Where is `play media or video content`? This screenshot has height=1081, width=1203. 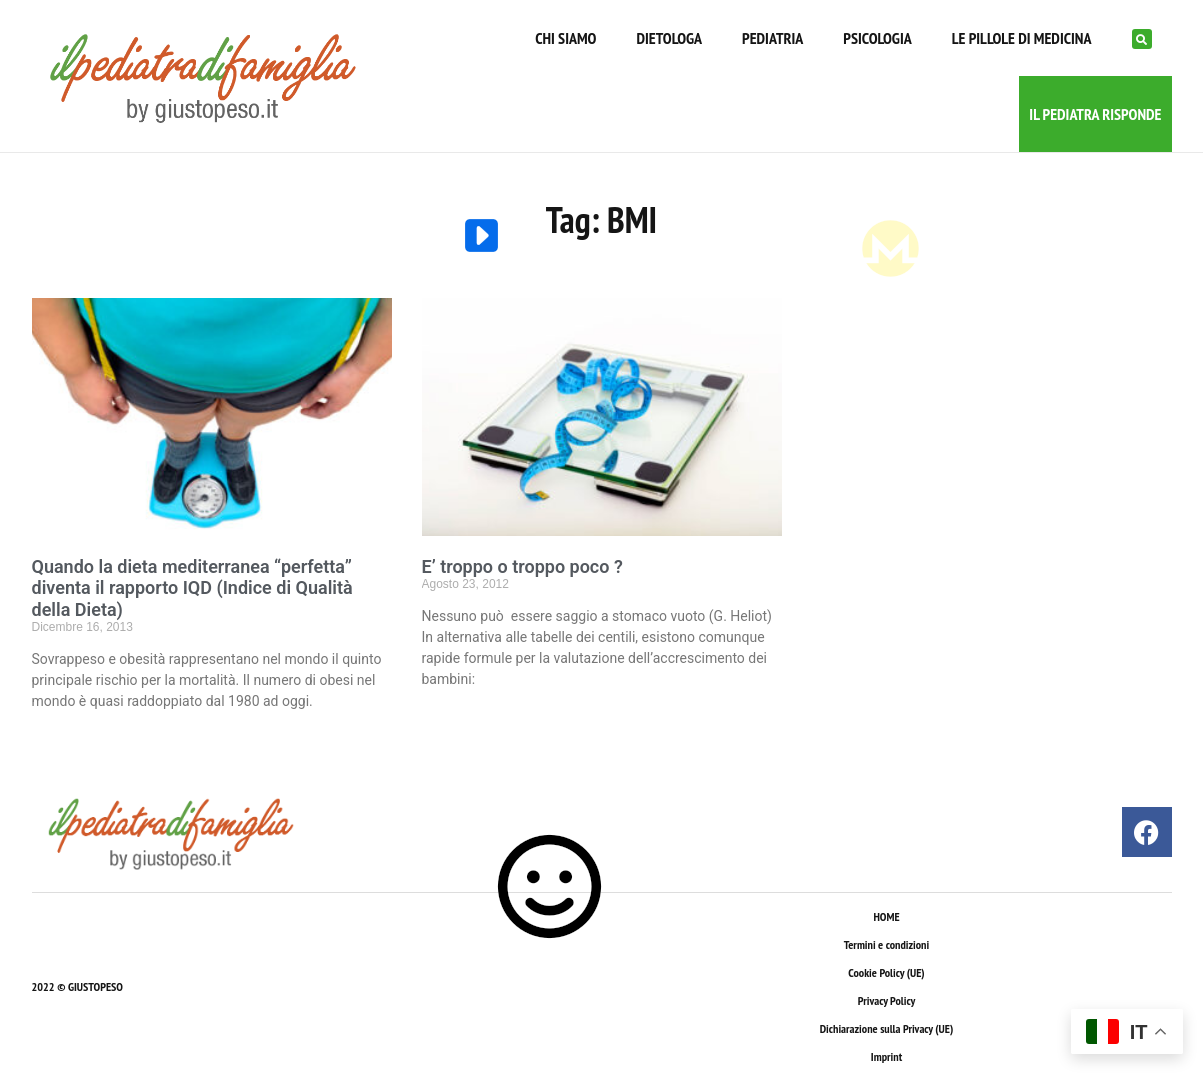
play media or video content is located at coordinates (481, 235).